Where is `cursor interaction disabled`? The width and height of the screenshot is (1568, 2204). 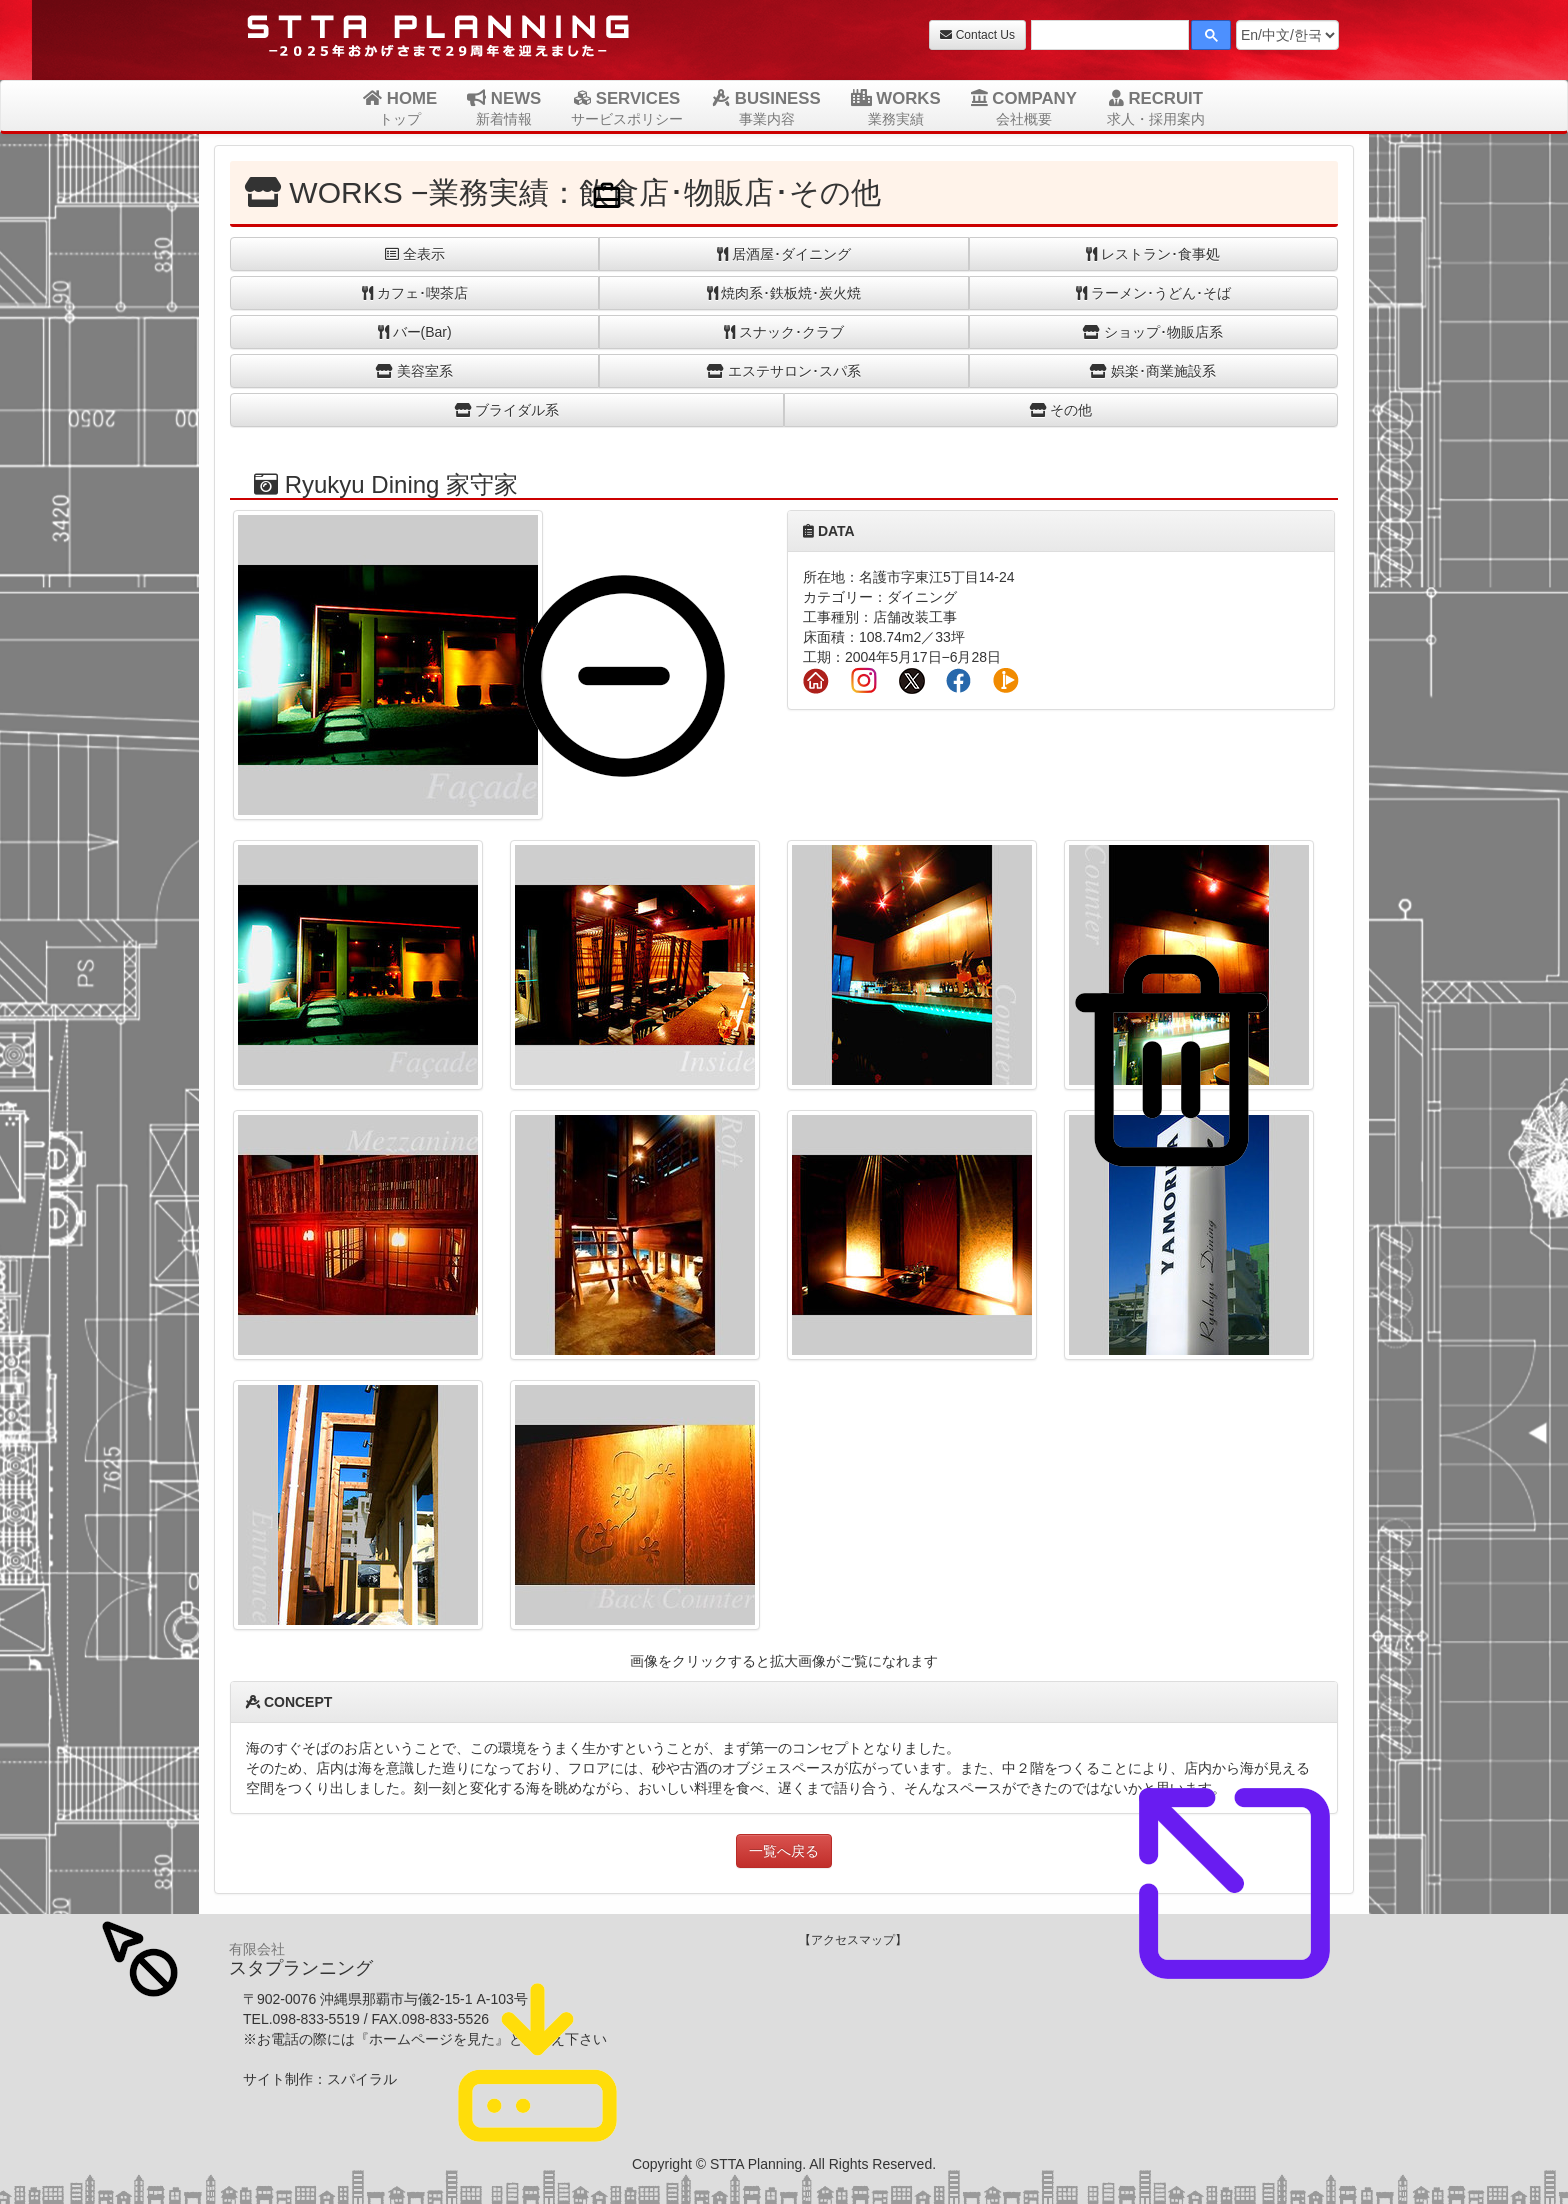
cursor interaction disabled is located at coordinates (140, 1959).